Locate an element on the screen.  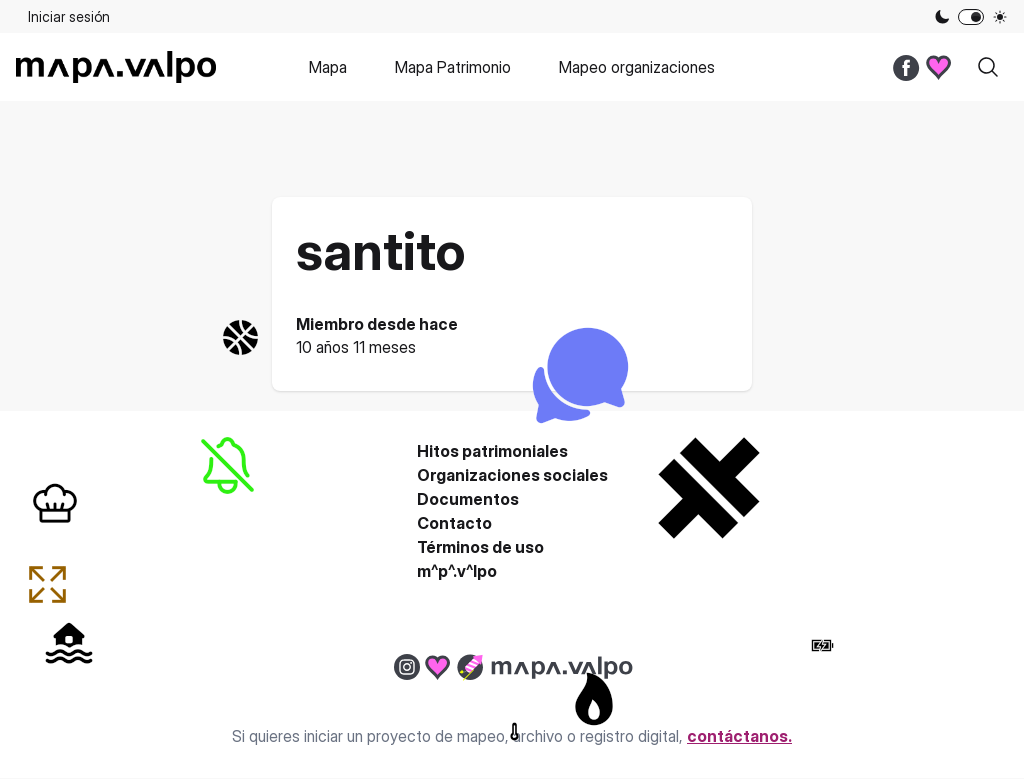
open messaging or chat is located at coordinates (580, 375).